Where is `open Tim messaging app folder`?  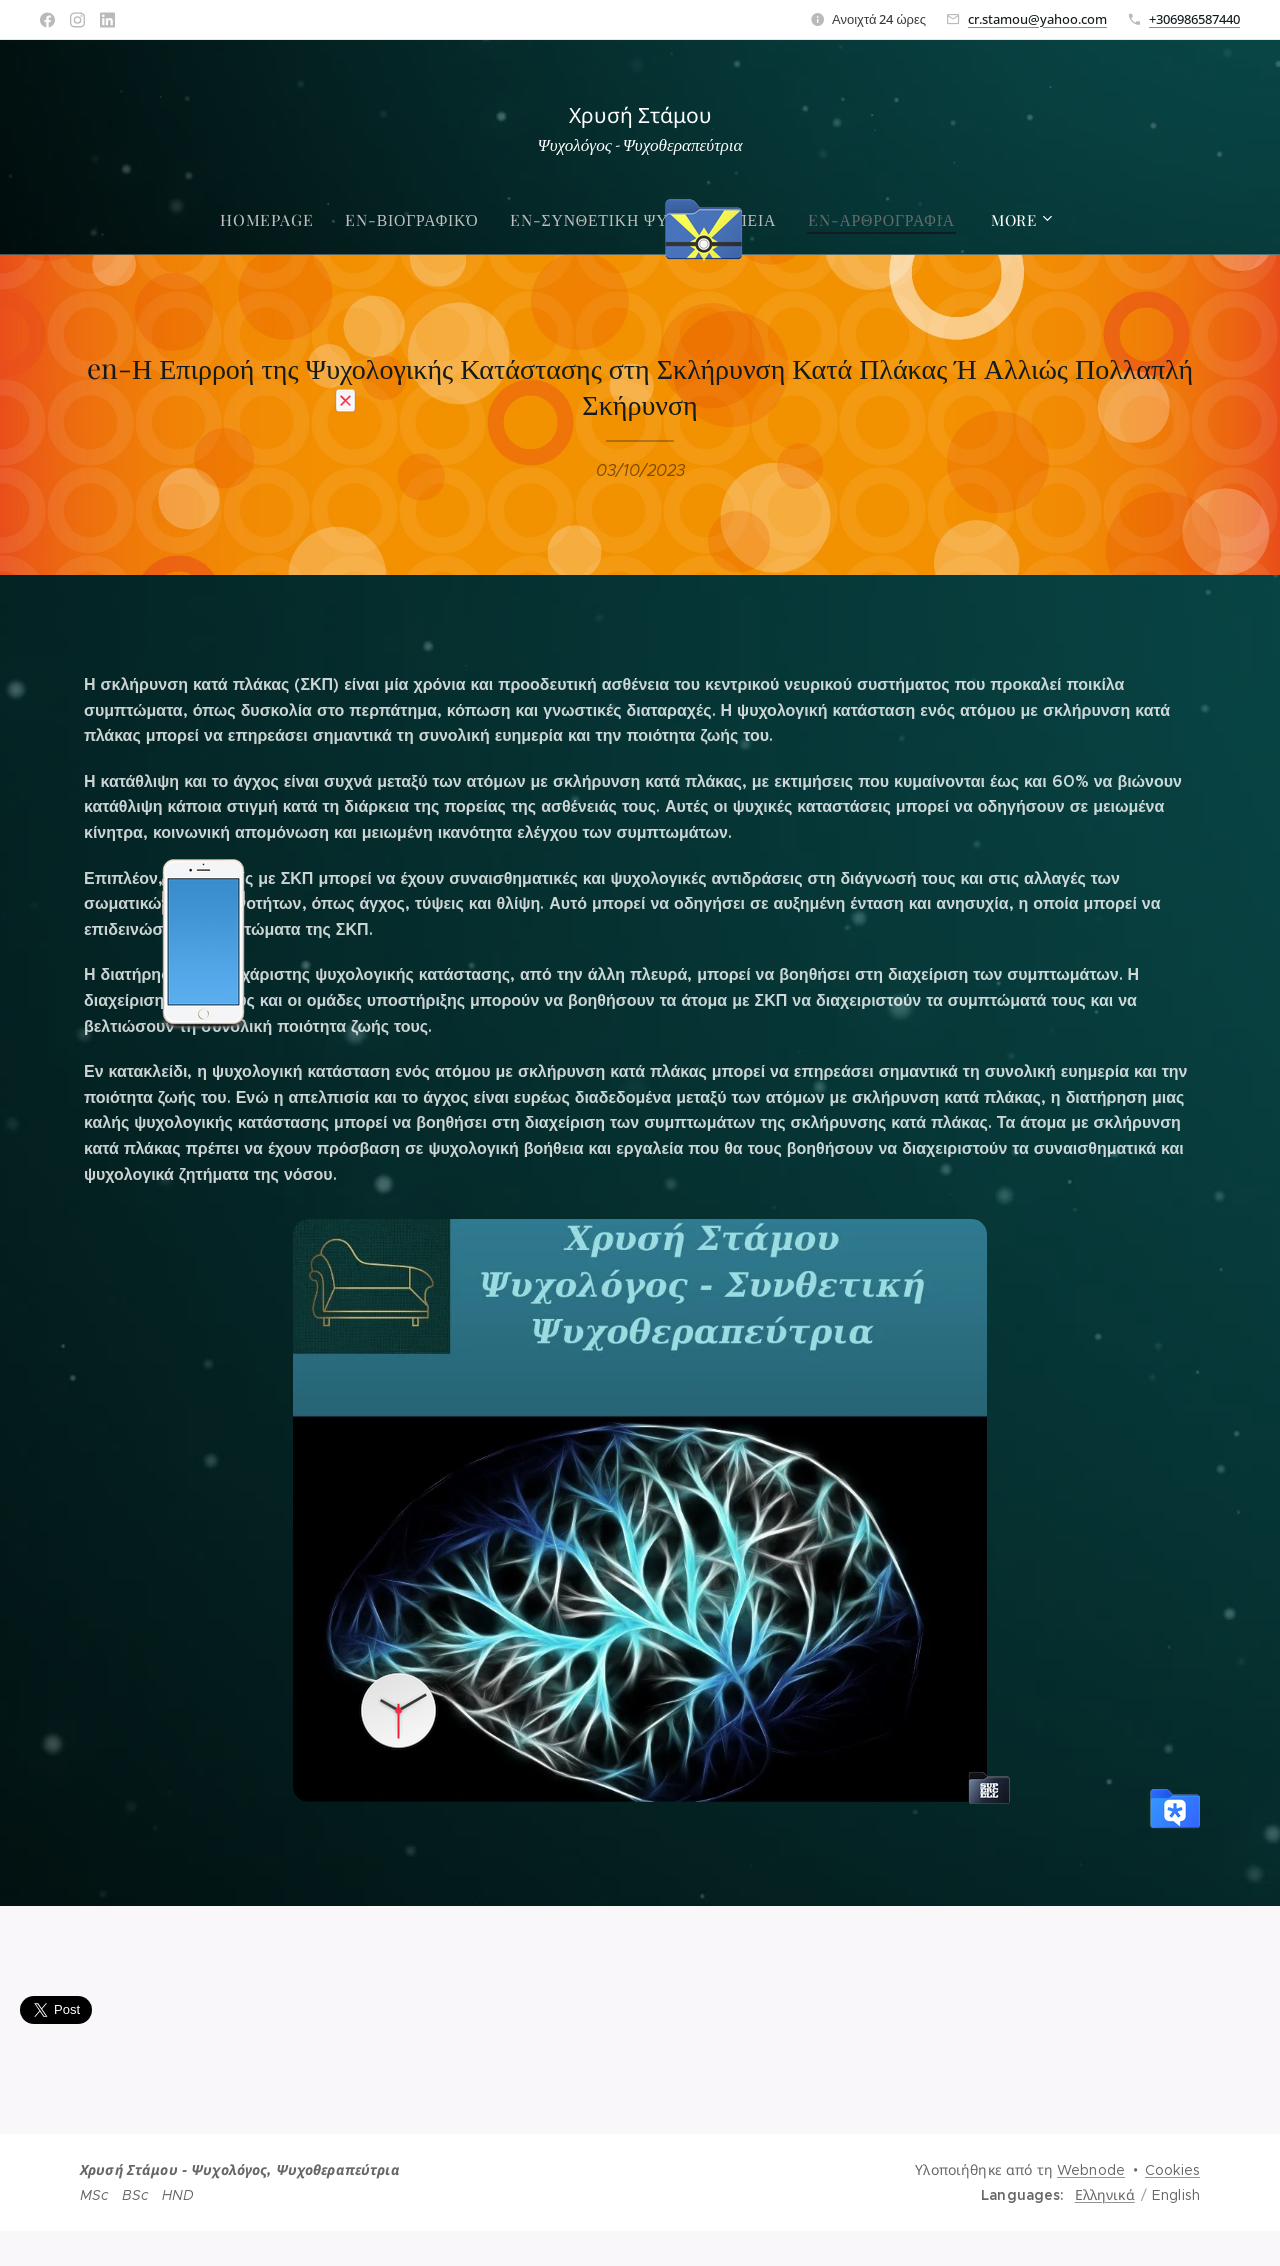 open Tim messaging app folder is located at coordinates (1175, 1810).